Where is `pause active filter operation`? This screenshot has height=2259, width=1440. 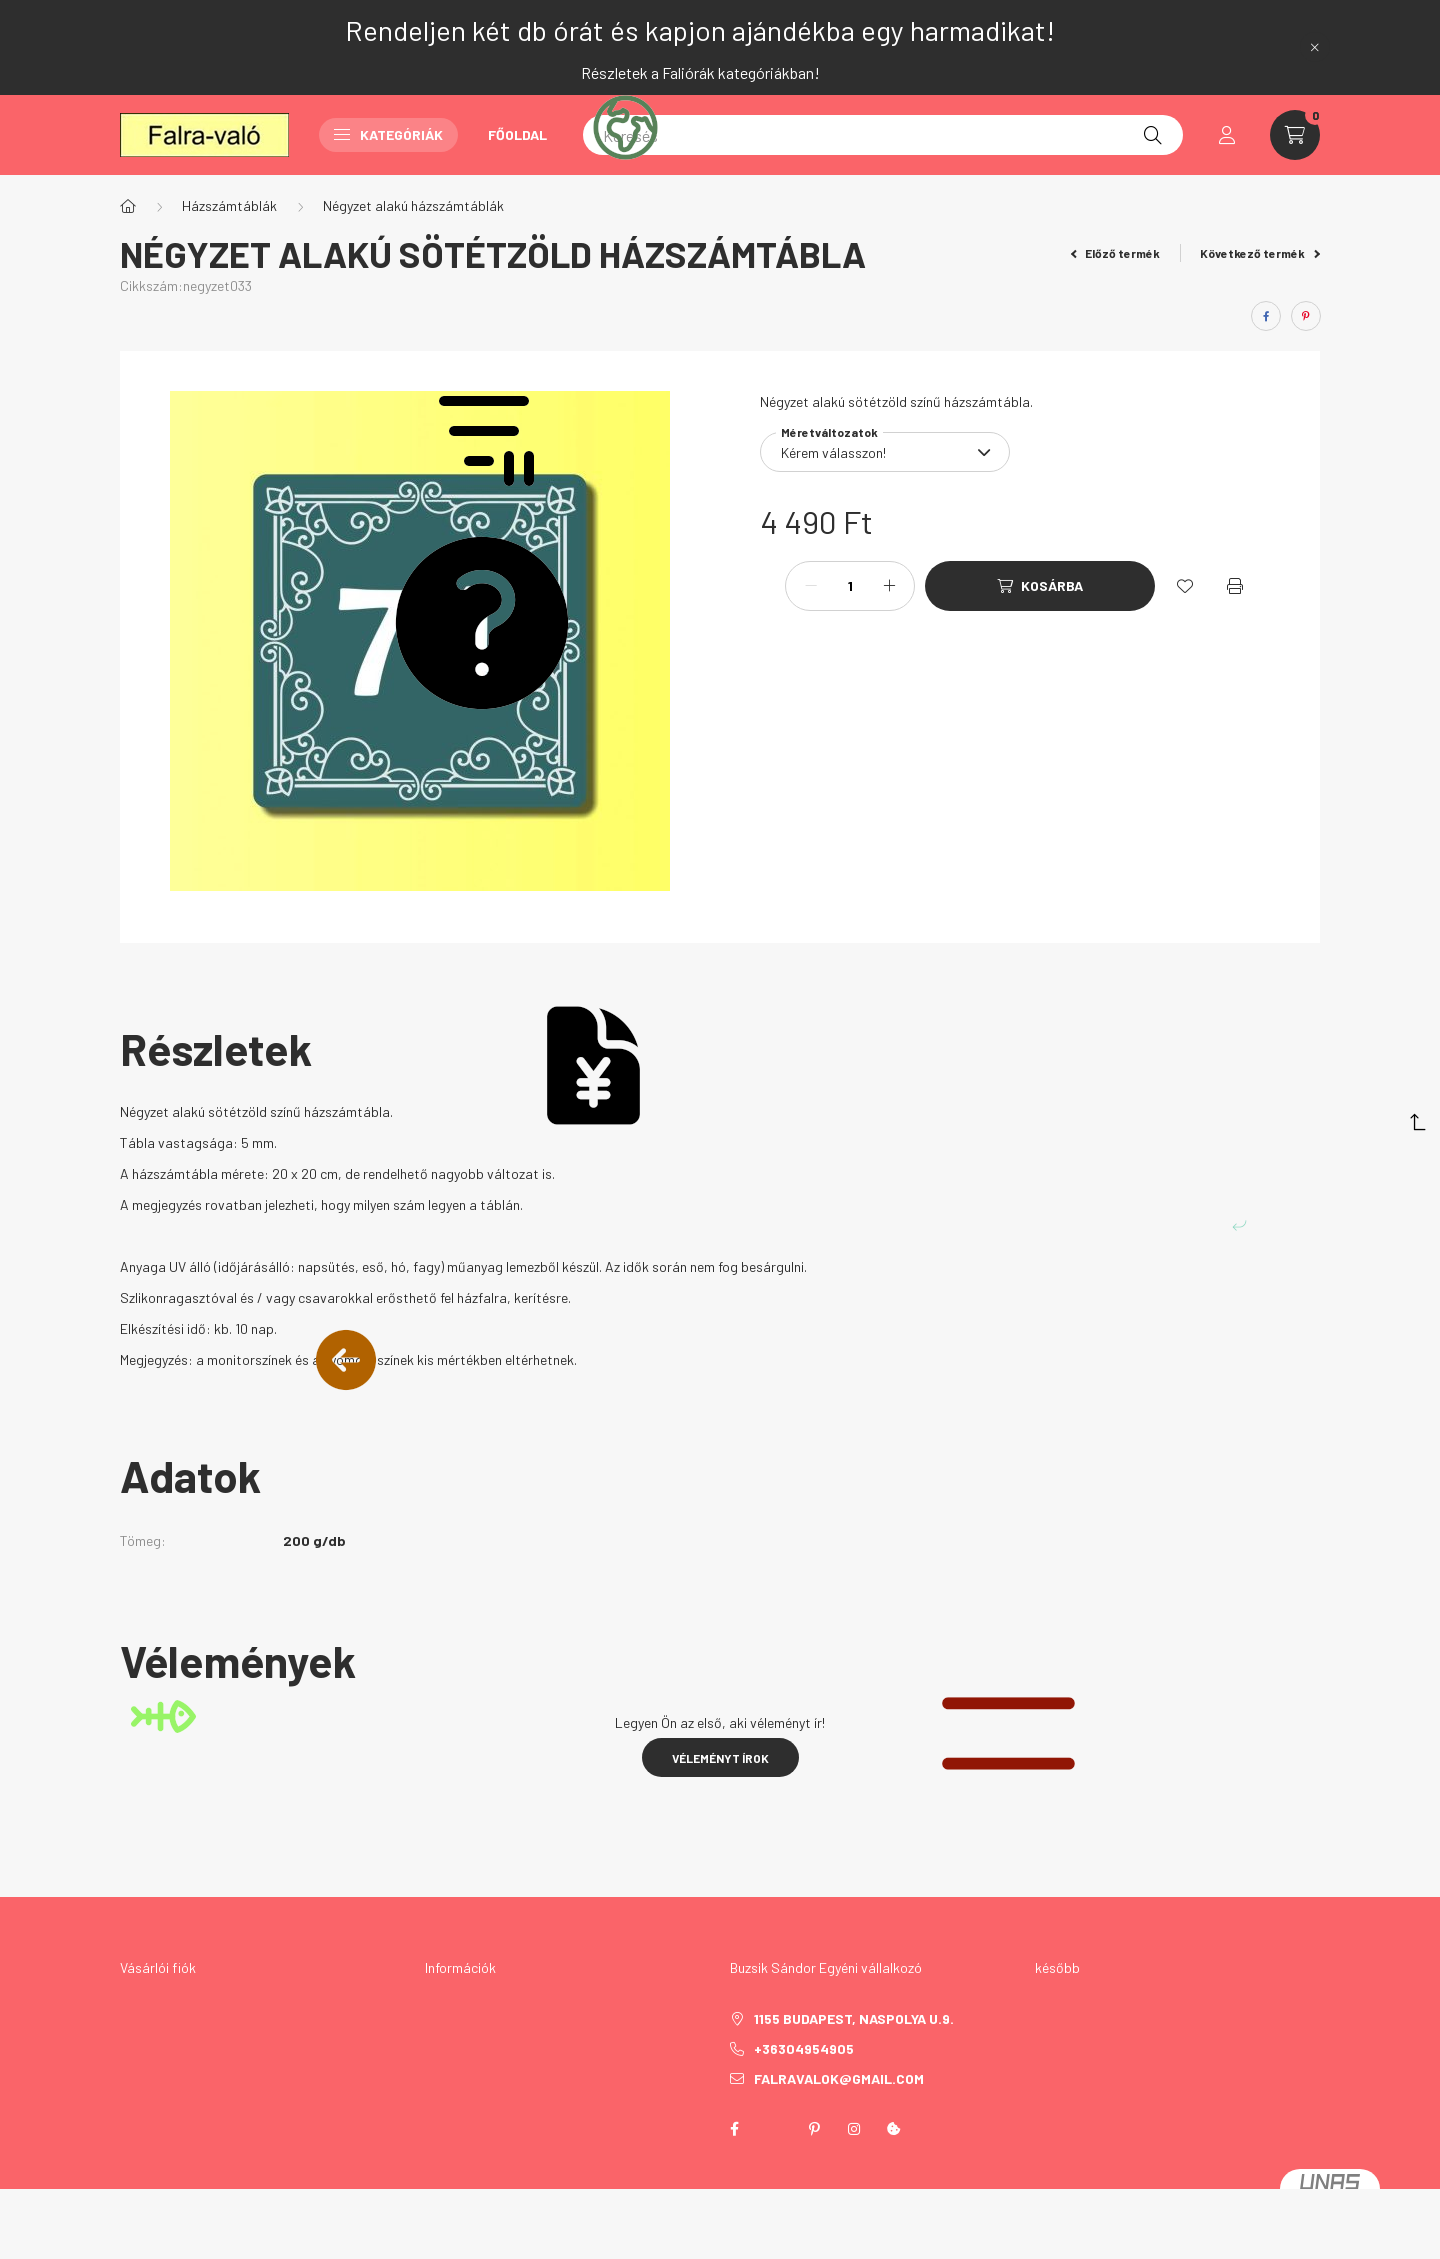 pause active filter operation is located at coordinates (484, 431).